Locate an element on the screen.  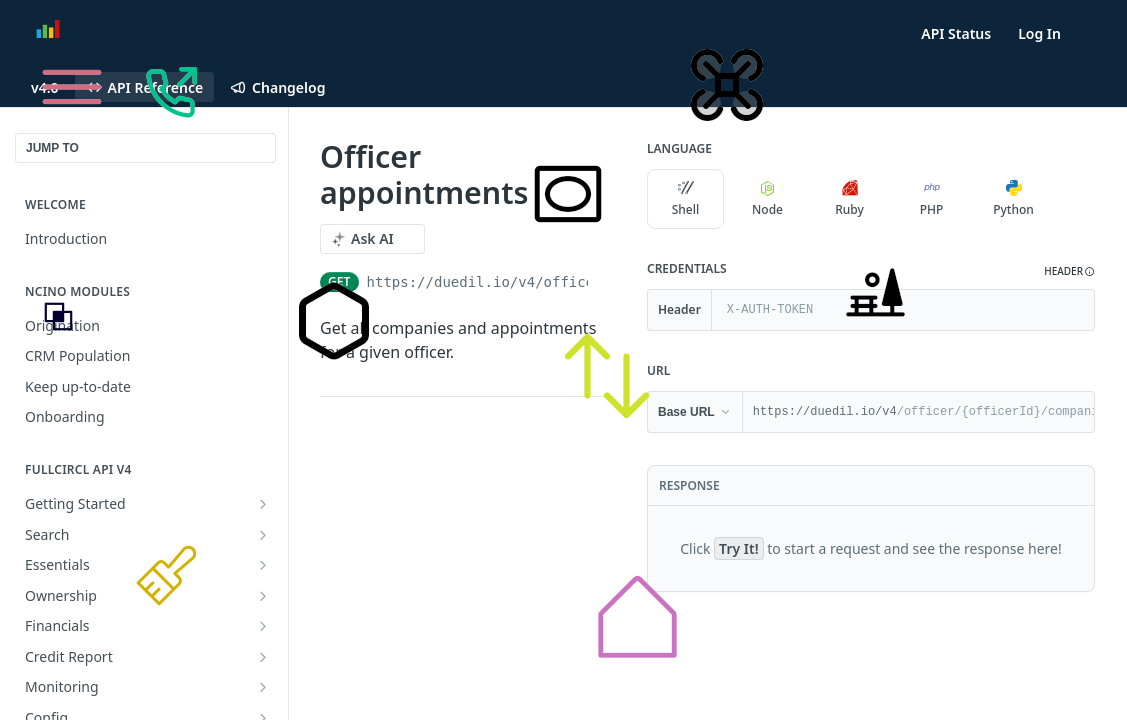
indicates a hexagonal shape or geometric element is located at coordinates (334, 321).